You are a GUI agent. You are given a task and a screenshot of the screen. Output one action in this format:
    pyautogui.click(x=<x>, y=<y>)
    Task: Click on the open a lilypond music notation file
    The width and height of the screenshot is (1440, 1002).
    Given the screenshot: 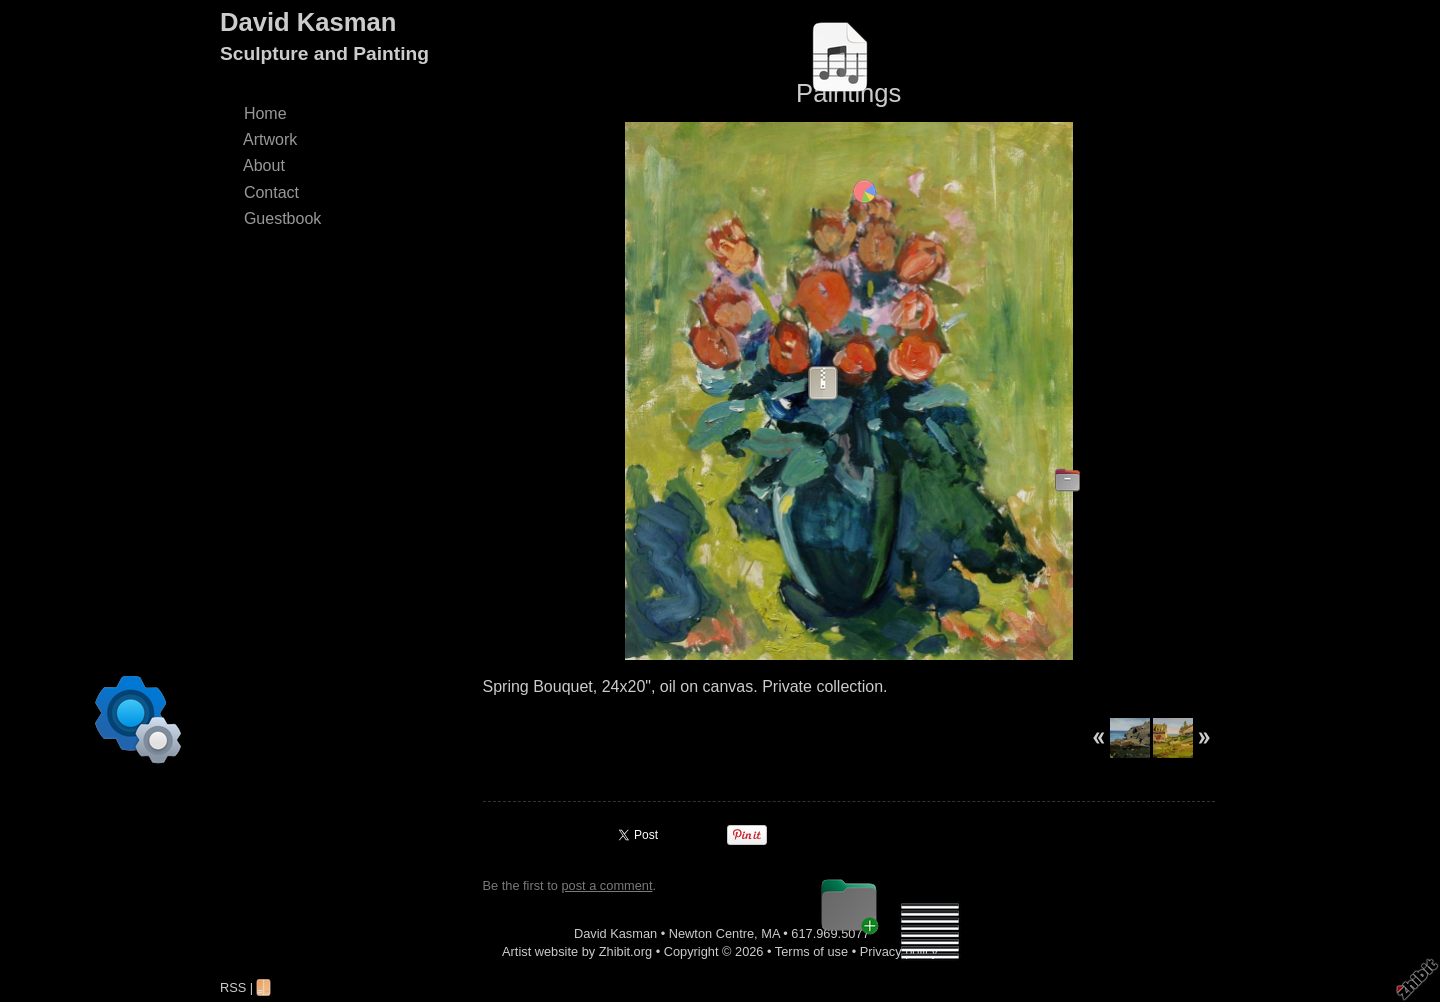 What is the action you would take?
    pyautogui.click(x=840, y=57)
    